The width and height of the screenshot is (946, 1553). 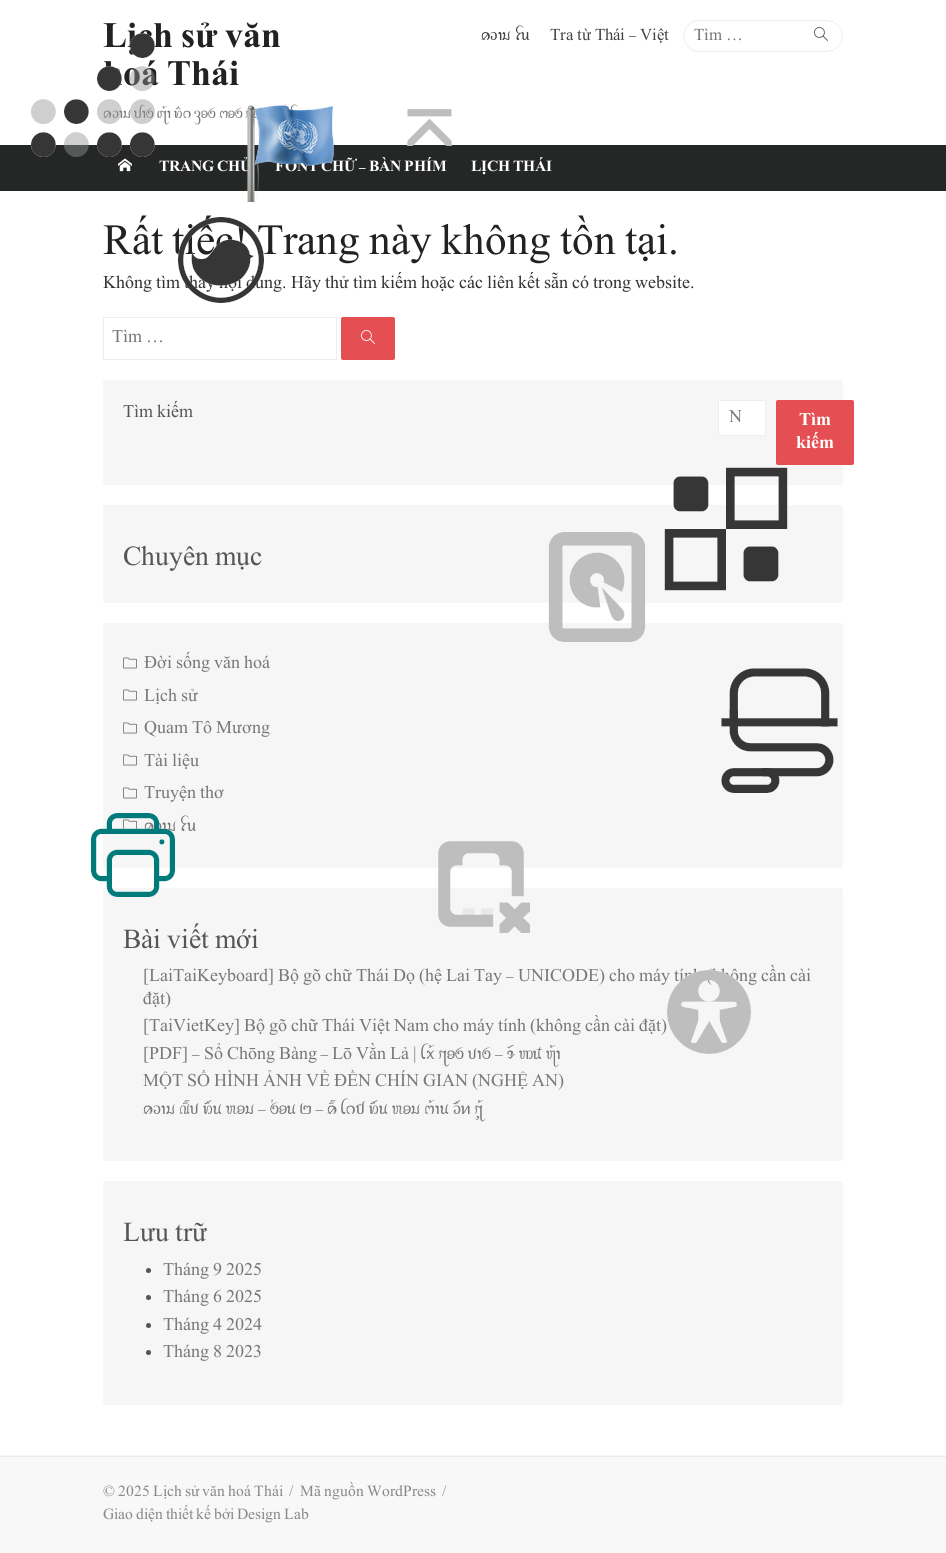 I want to click on indicates wired network connection is offline, so click(x=481, y=884).